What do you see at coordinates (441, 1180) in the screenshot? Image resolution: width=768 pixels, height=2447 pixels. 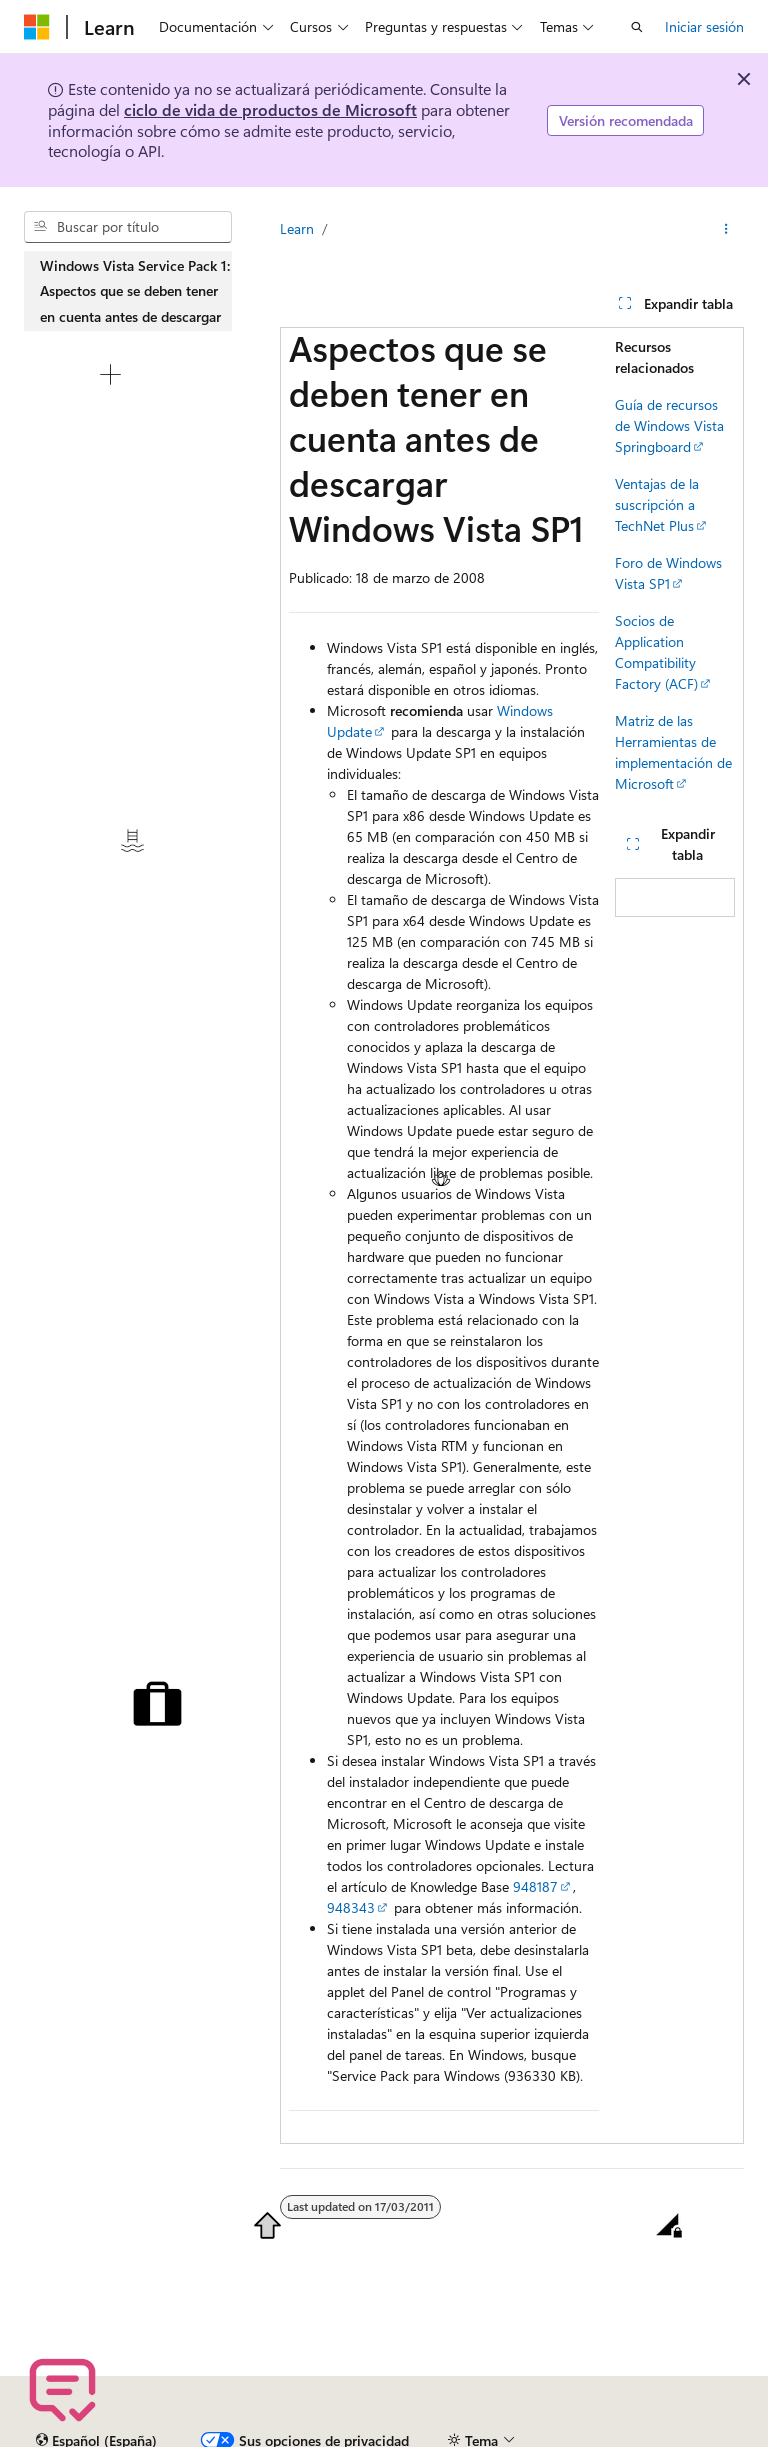 I see `access meditation or mindfulness features` at bounding box center [441, 1180].